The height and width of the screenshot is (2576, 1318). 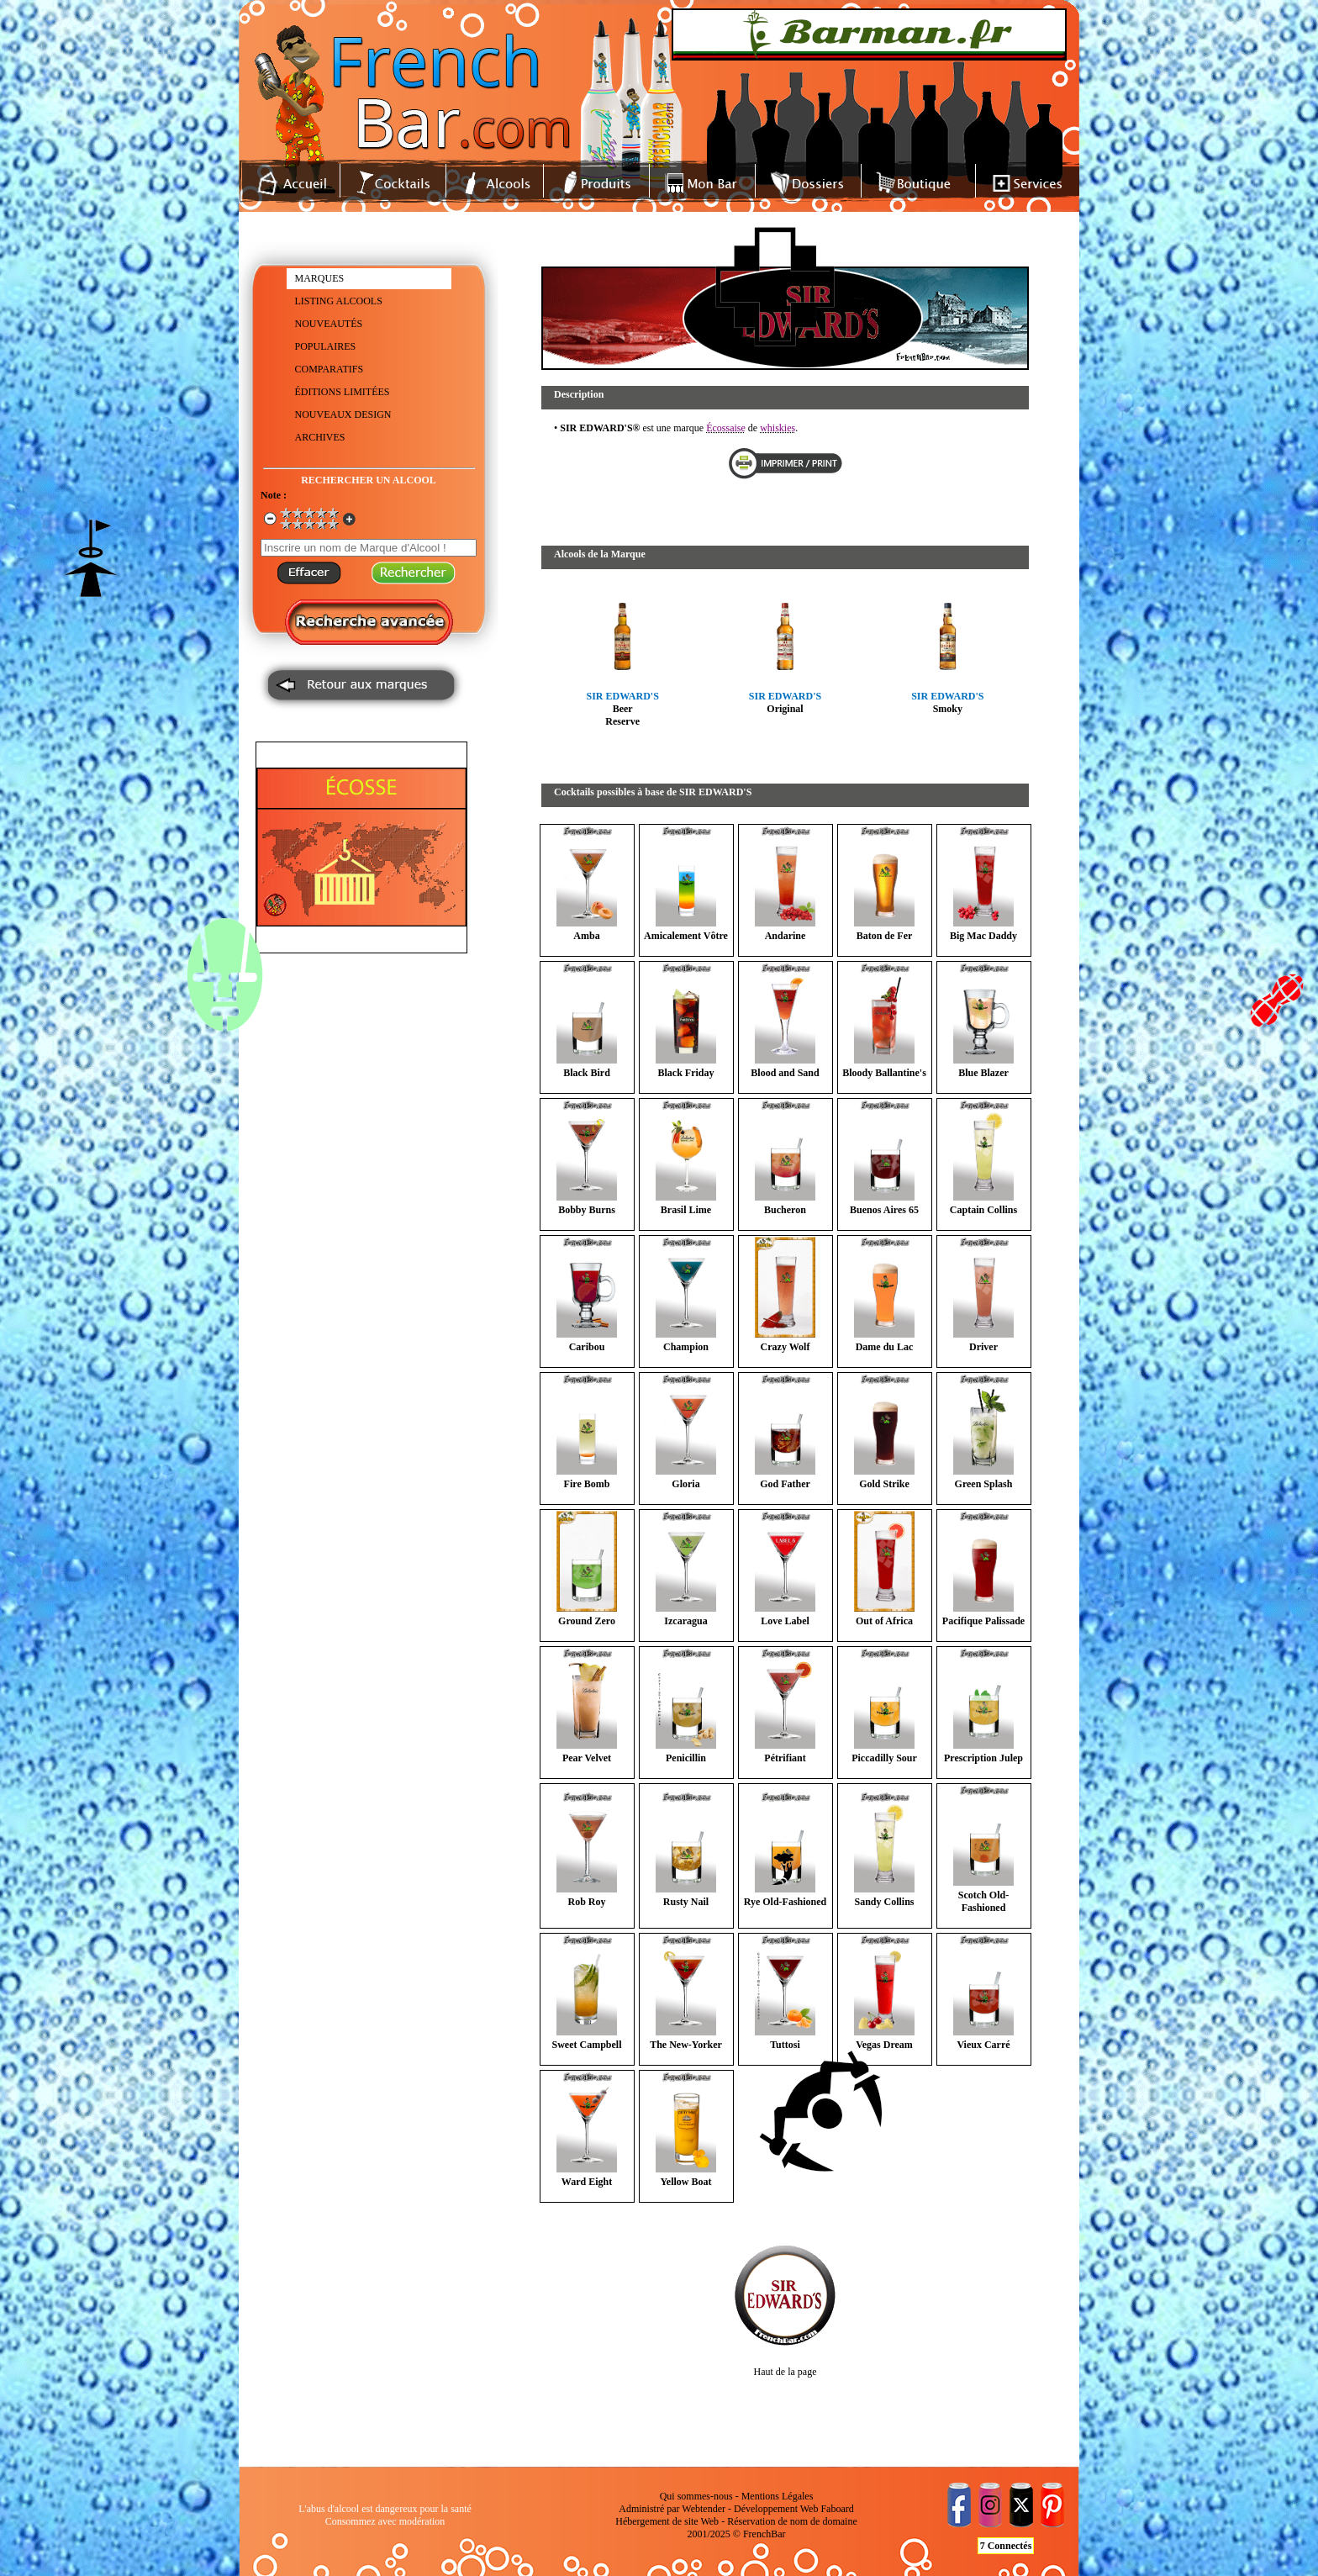 What do you see at coordinates (775, 285) in the screenshot?
I see `access health or medical features` at bounding box center [775, 285].